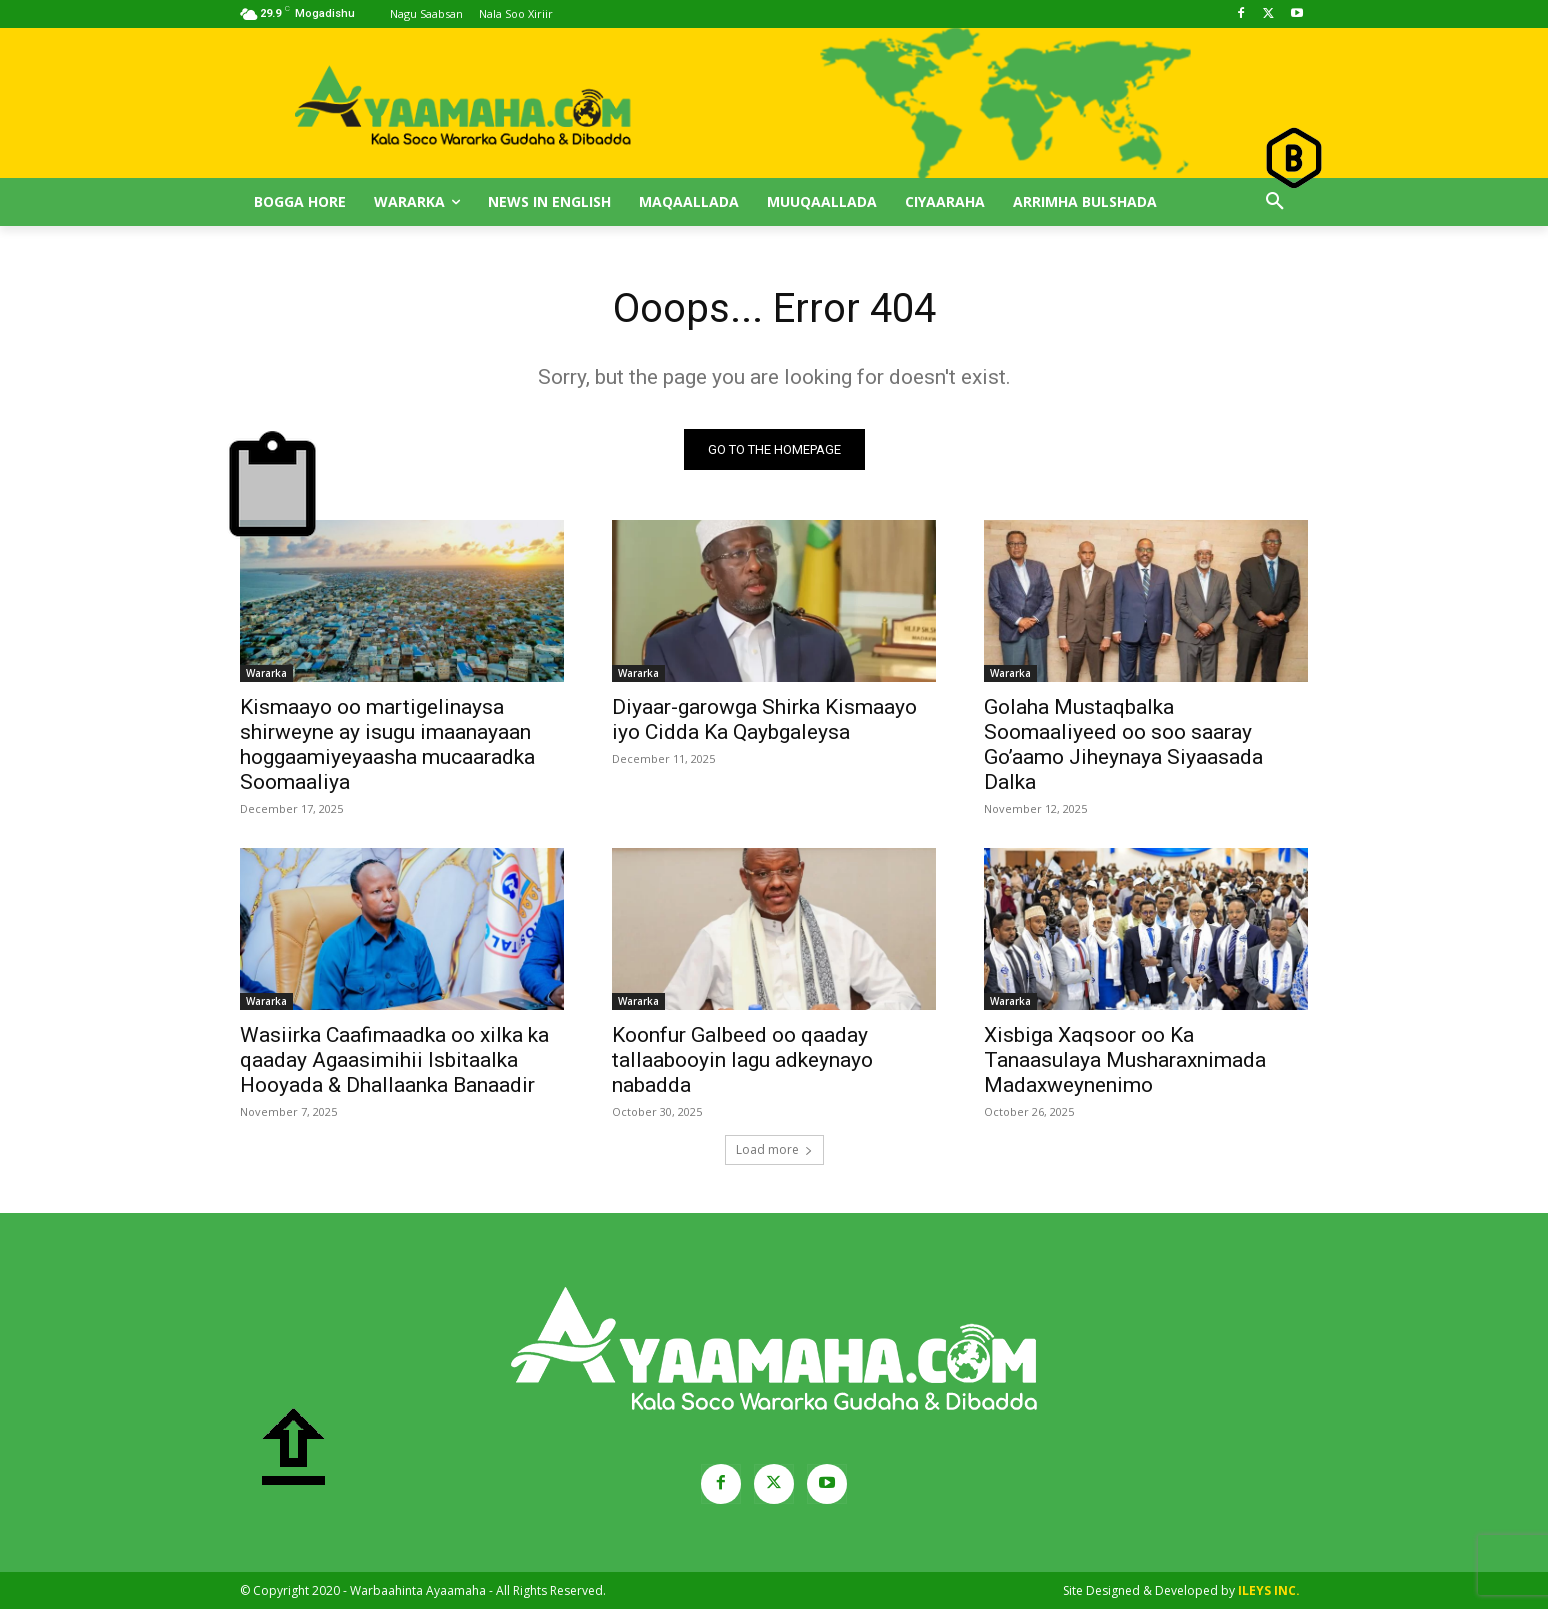  Describe the element at coordinates (1294, 158) in the screenshot. I see `indicates a "B" tier or category designation` at that location.